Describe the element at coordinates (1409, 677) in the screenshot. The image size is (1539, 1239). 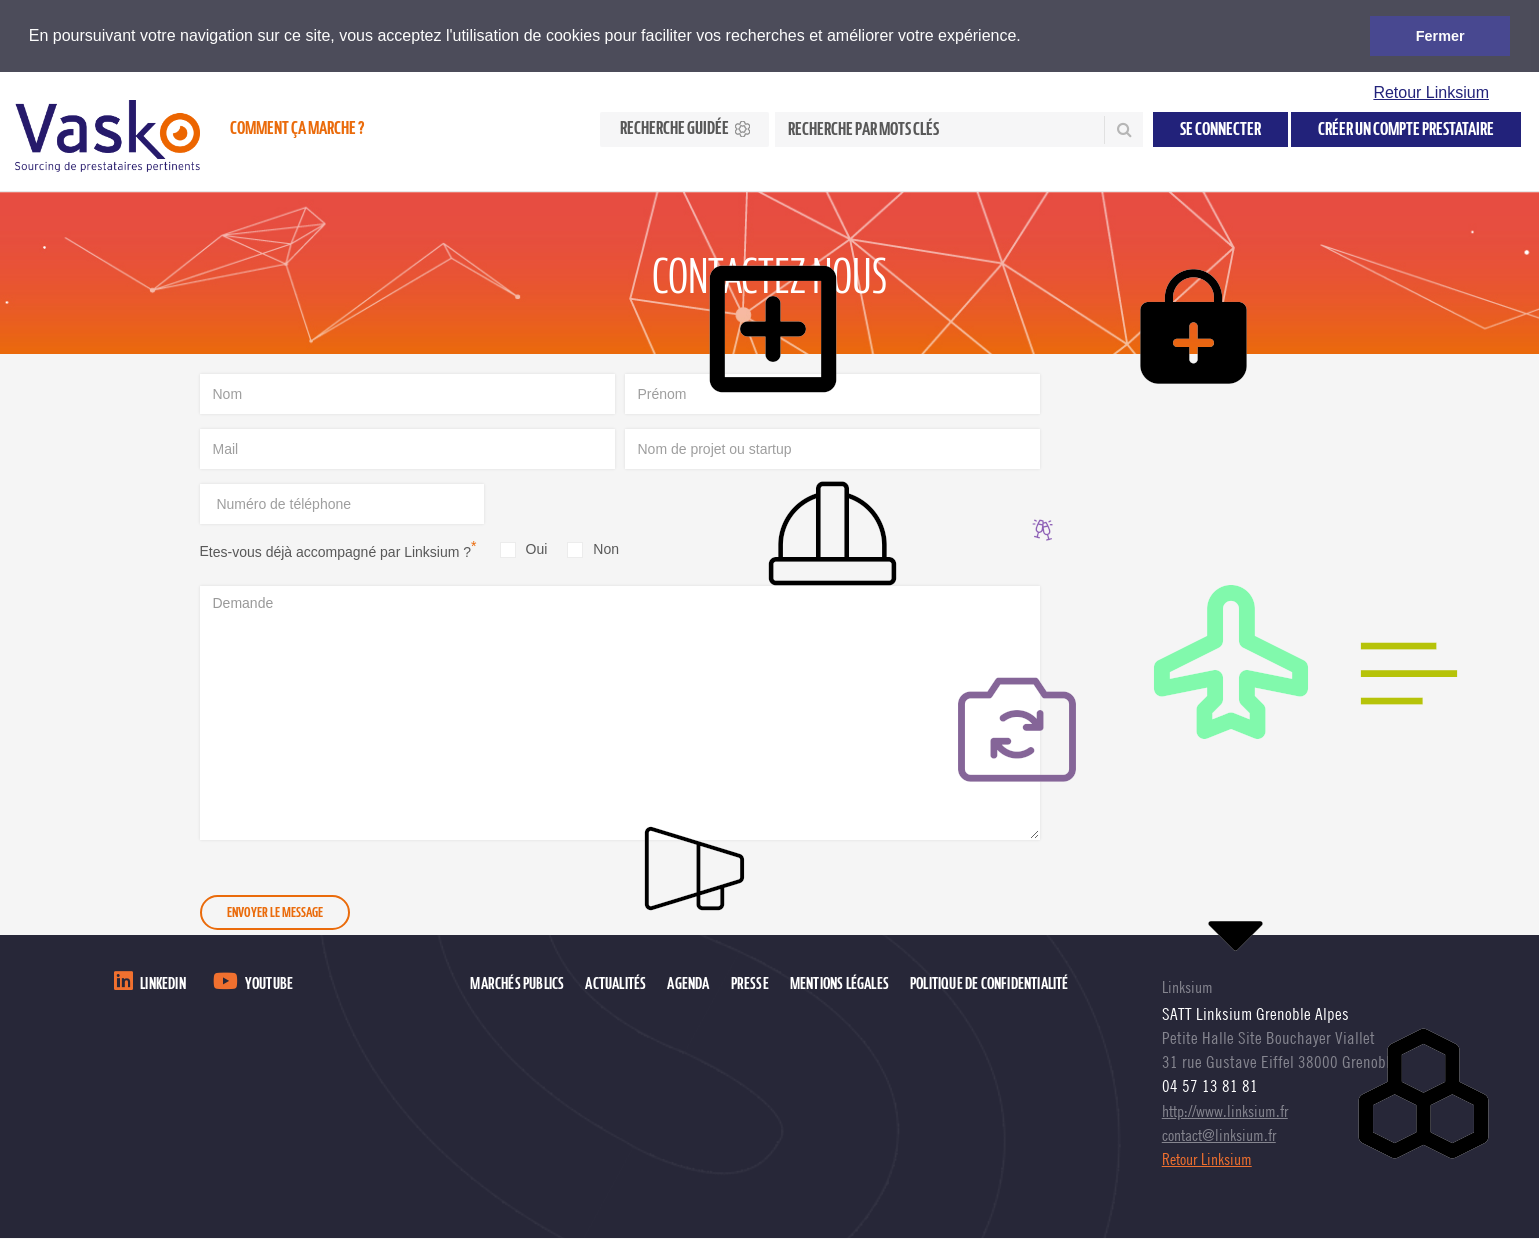
I see `select items from a list` at that location.